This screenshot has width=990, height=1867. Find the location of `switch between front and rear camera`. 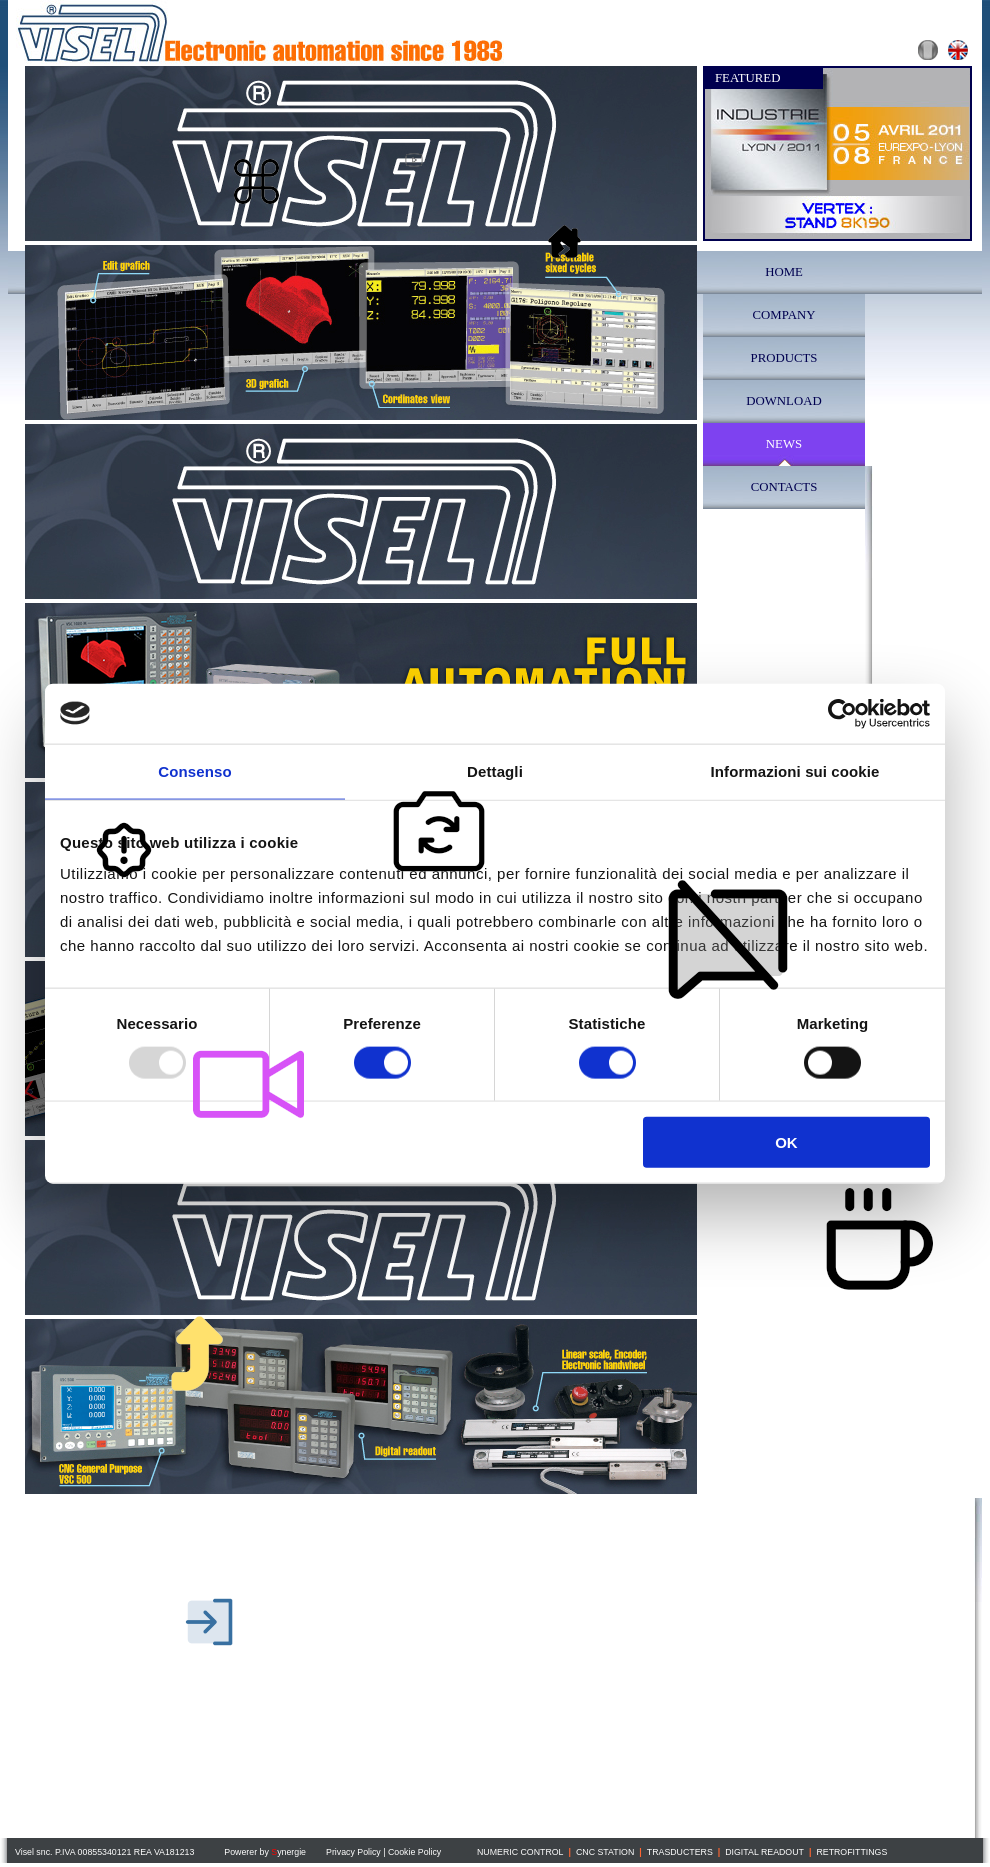

switch between front and rear camera is located at coordinates (439, 833).